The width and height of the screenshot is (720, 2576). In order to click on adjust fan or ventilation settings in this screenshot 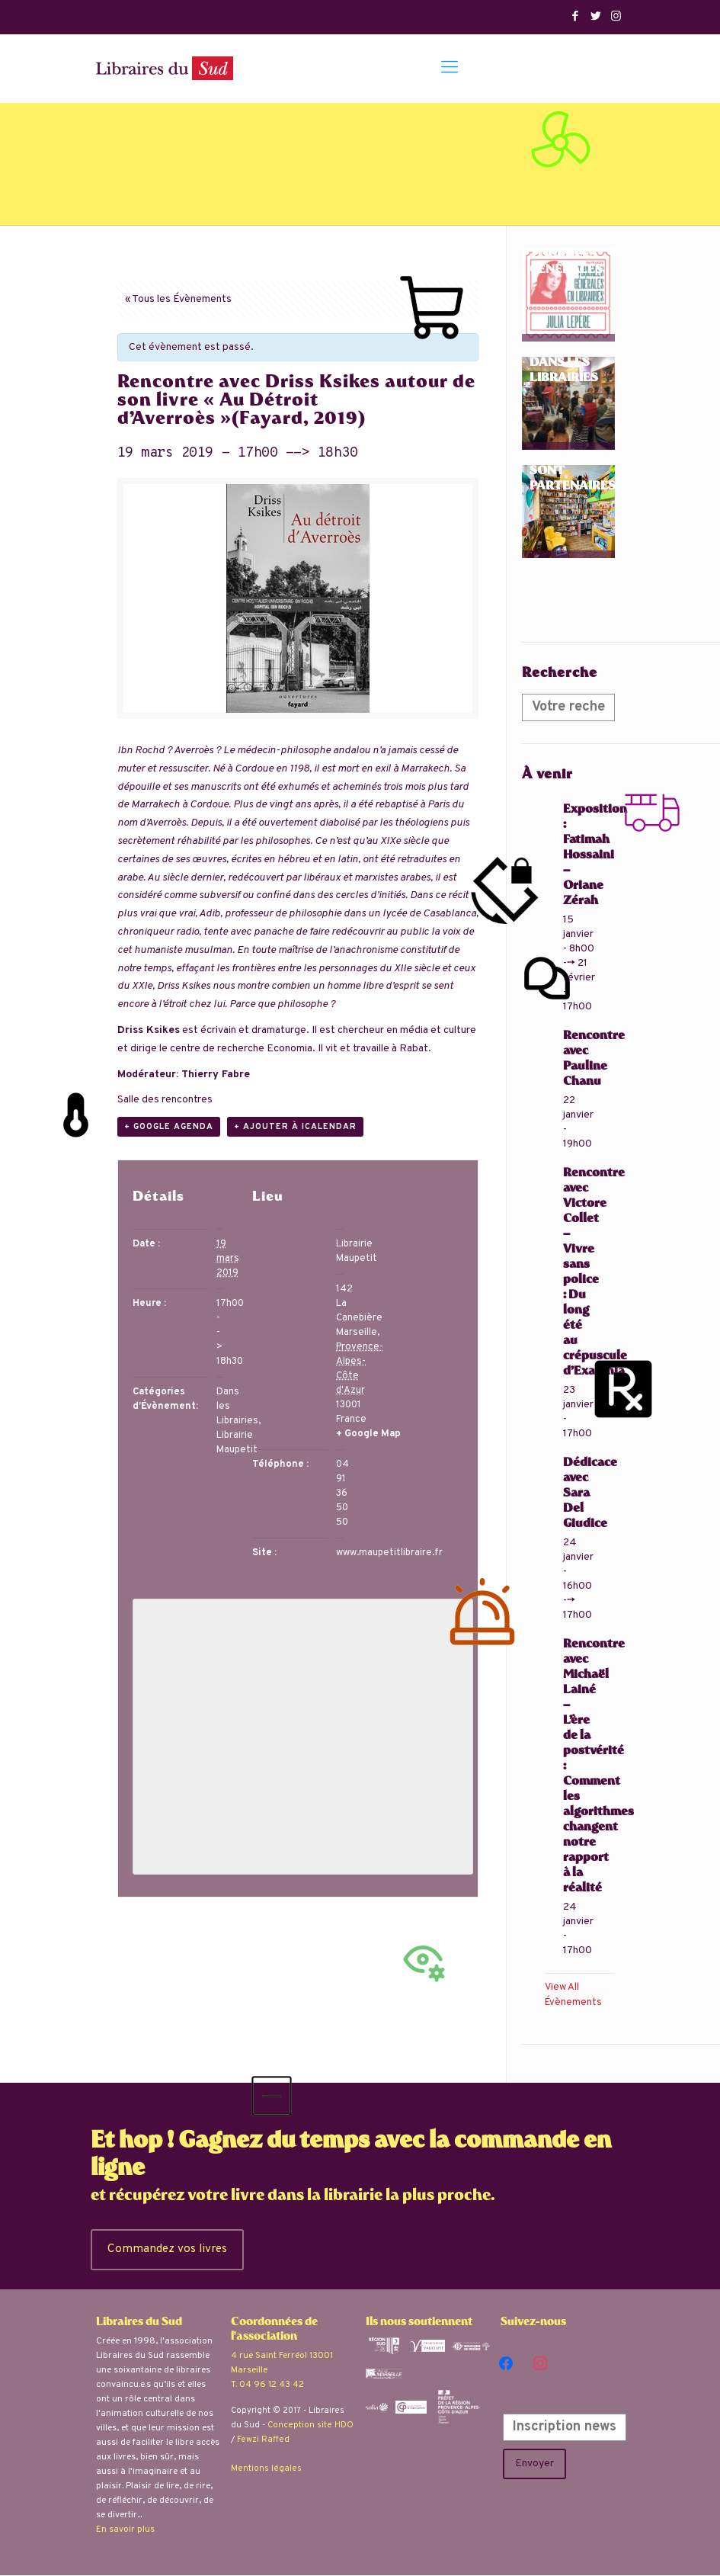, I will do `click(560, 143)`.